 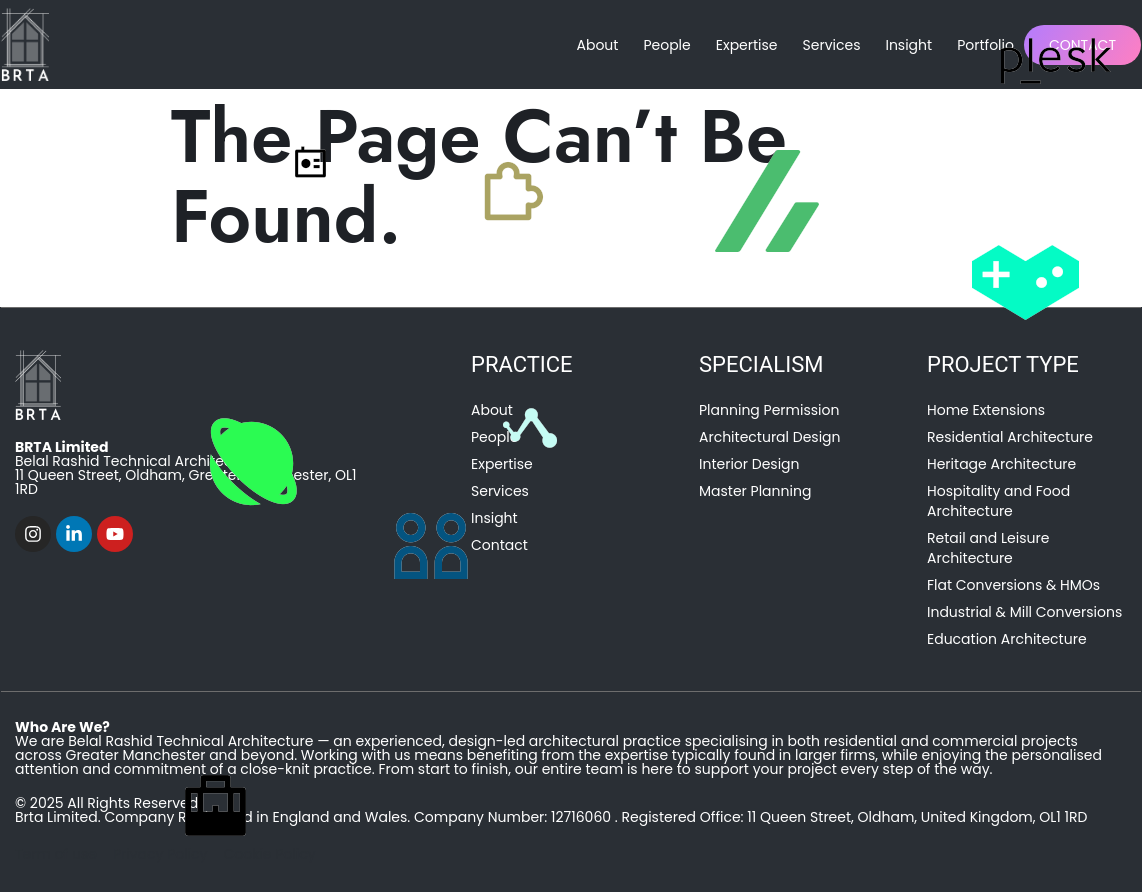 What do you see at coordinates (215, 808) in the screenshot?
I see `access work or business documents` at bounding box center [215, 808].